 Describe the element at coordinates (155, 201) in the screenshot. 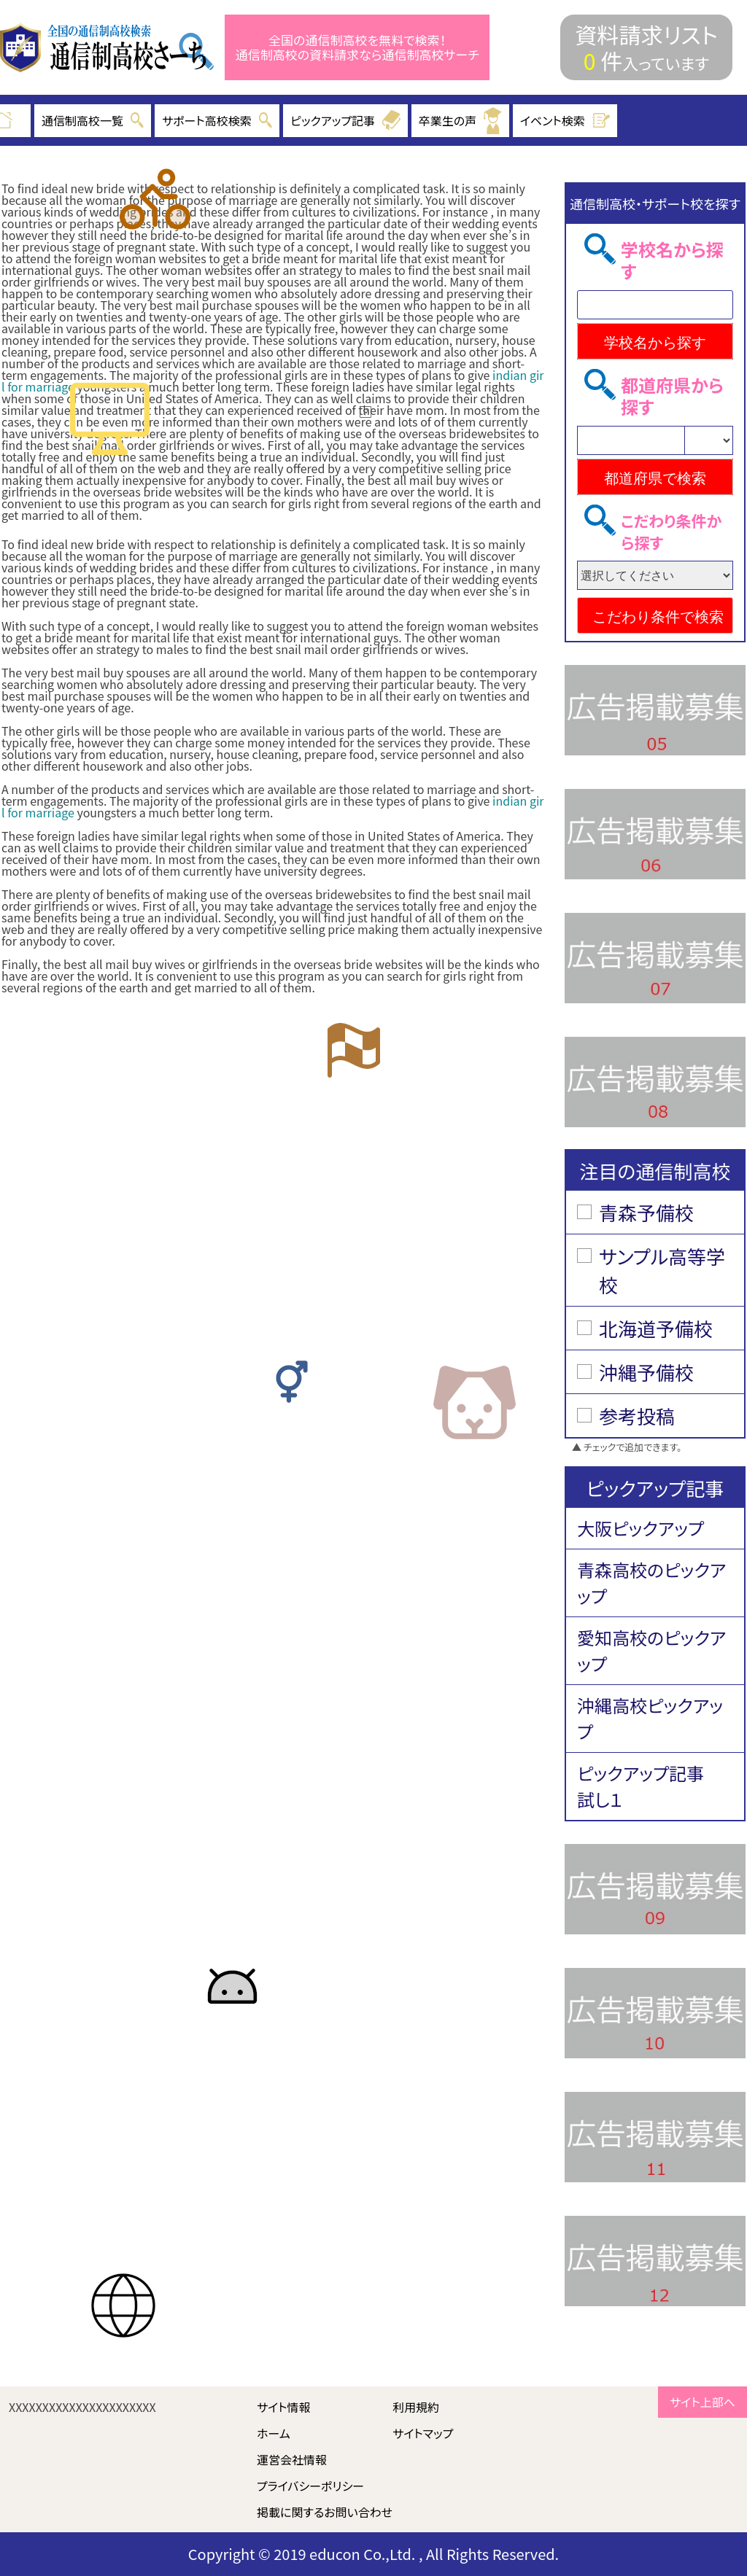

I see `access bike rental or cycling options` at that location.